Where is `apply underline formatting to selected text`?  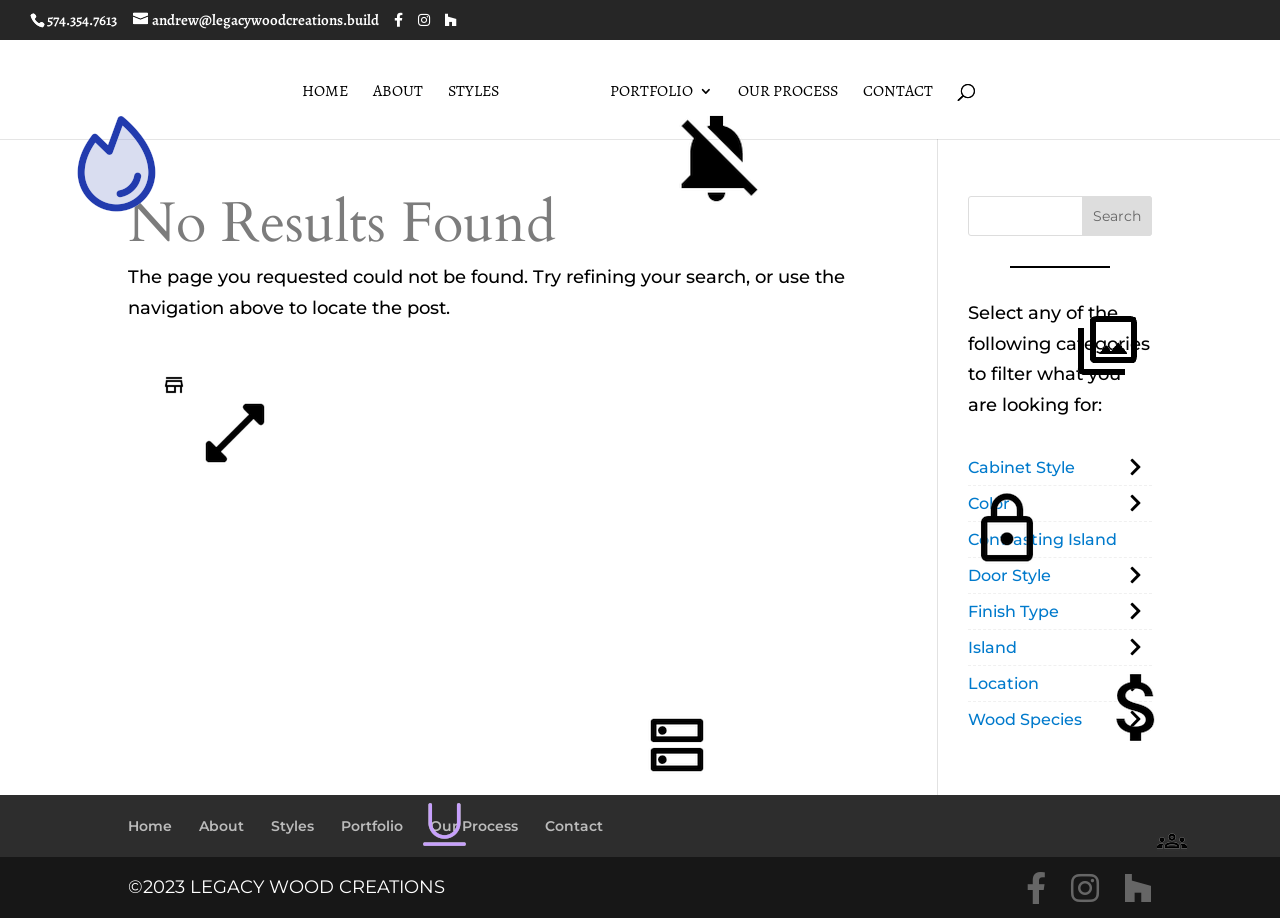 apply underline formatting to selected text is located at coordinates (444, 824).